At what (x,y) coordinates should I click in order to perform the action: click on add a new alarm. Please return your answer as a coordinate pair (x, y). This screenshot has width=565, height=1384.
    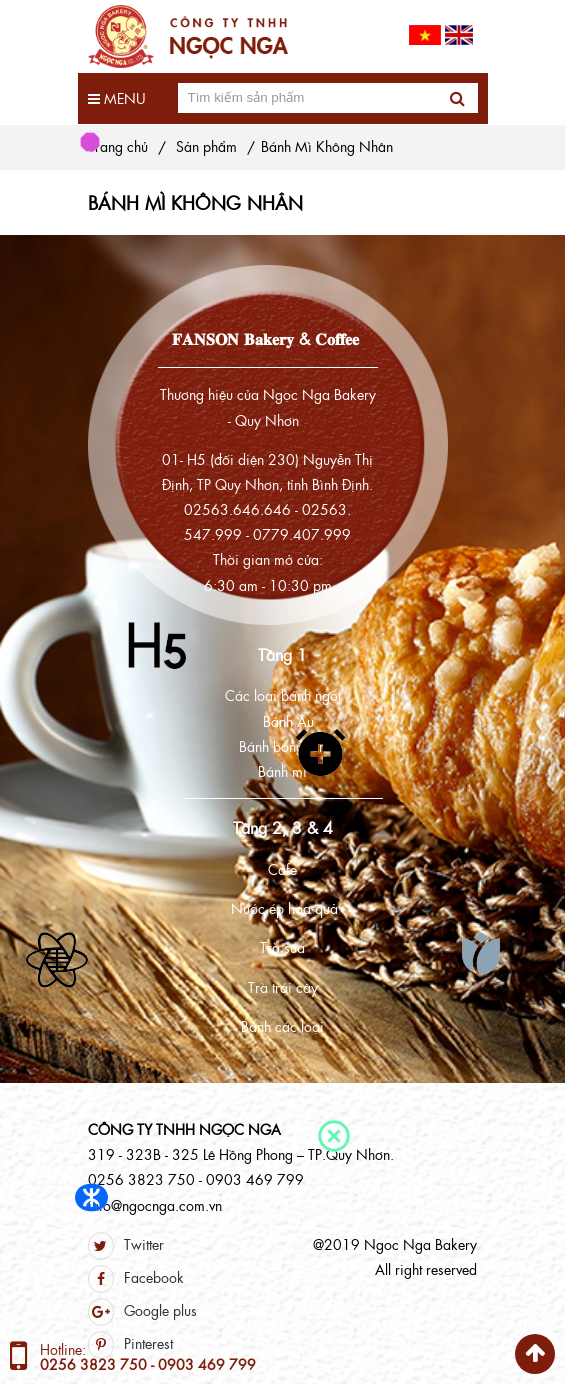
    Looking at the image, I should click on (320, 751).